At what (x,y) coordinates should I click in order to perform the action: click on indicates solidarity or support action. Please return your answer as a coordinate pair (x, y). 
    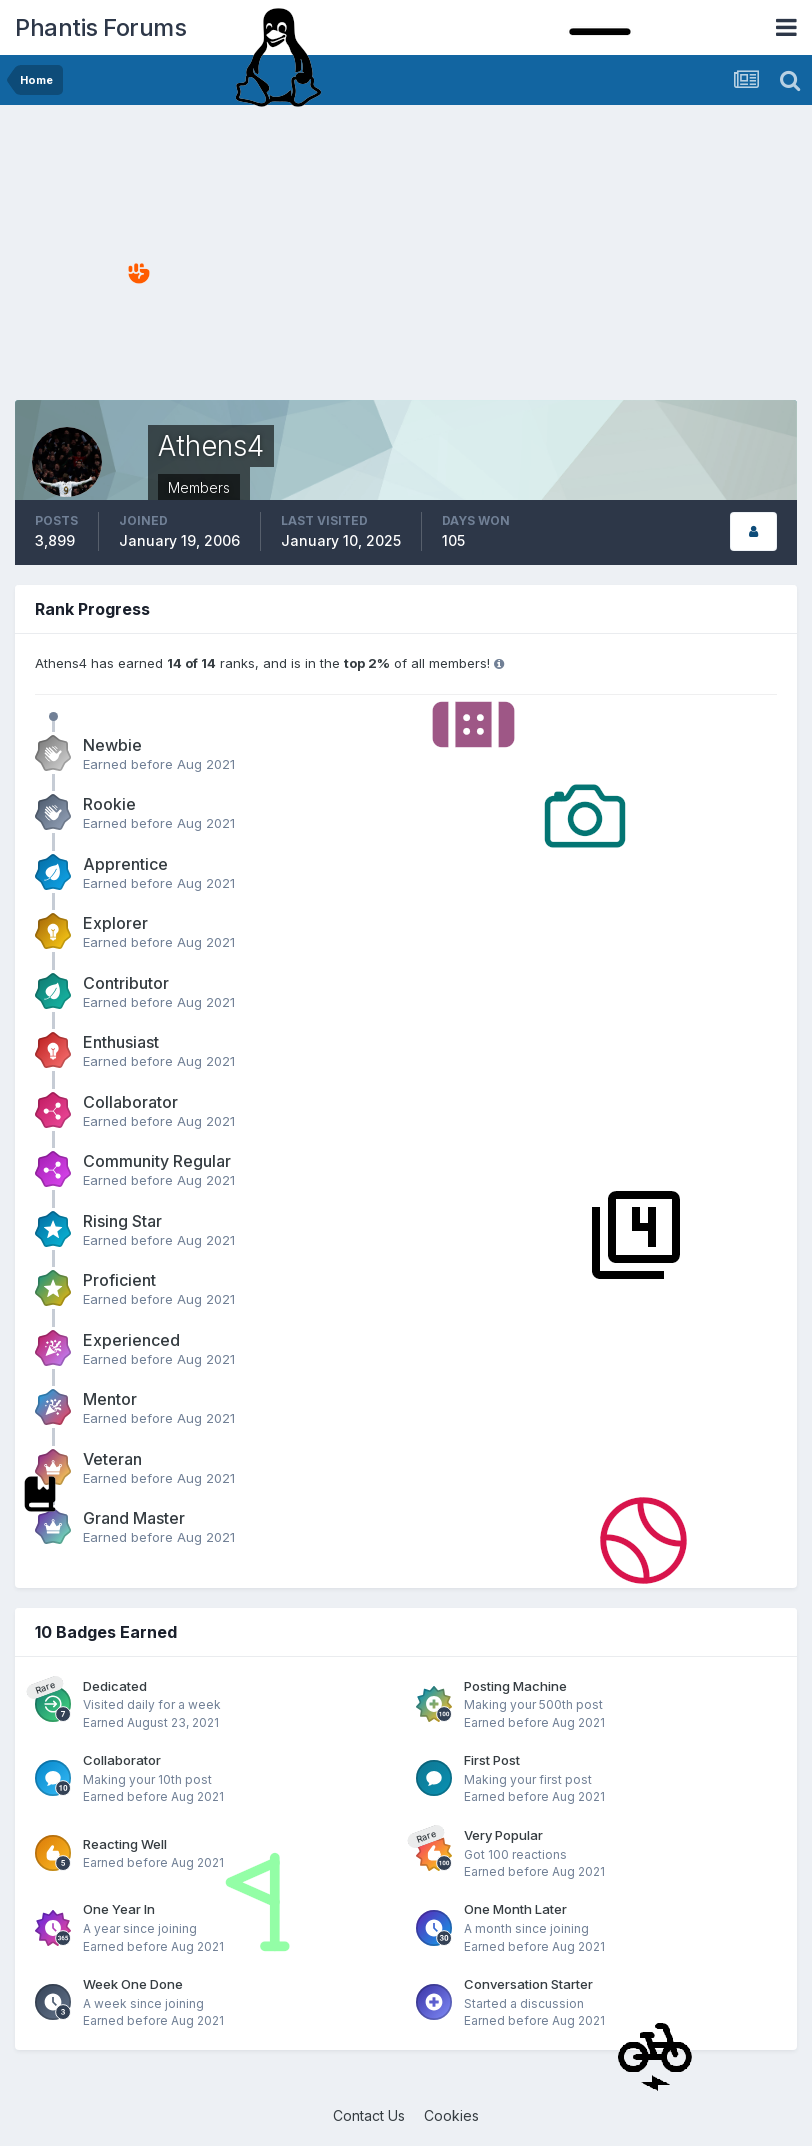
    Looking at the image, I should click on (139, 273).